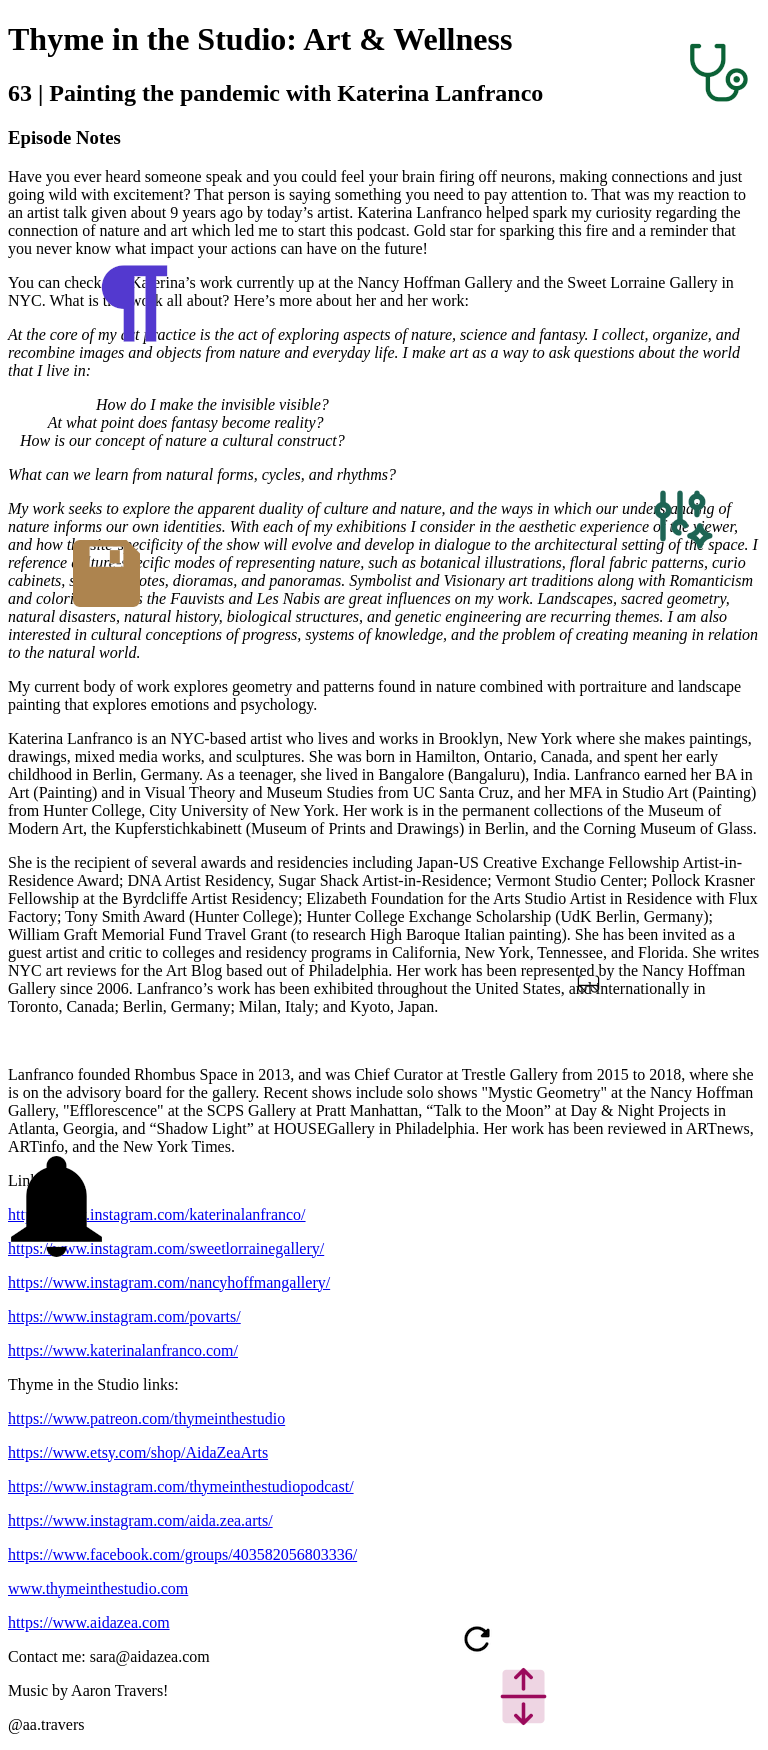  Describe the element at coordinates (106, 573) in the screenshot. I see `save current file or document` at that location.